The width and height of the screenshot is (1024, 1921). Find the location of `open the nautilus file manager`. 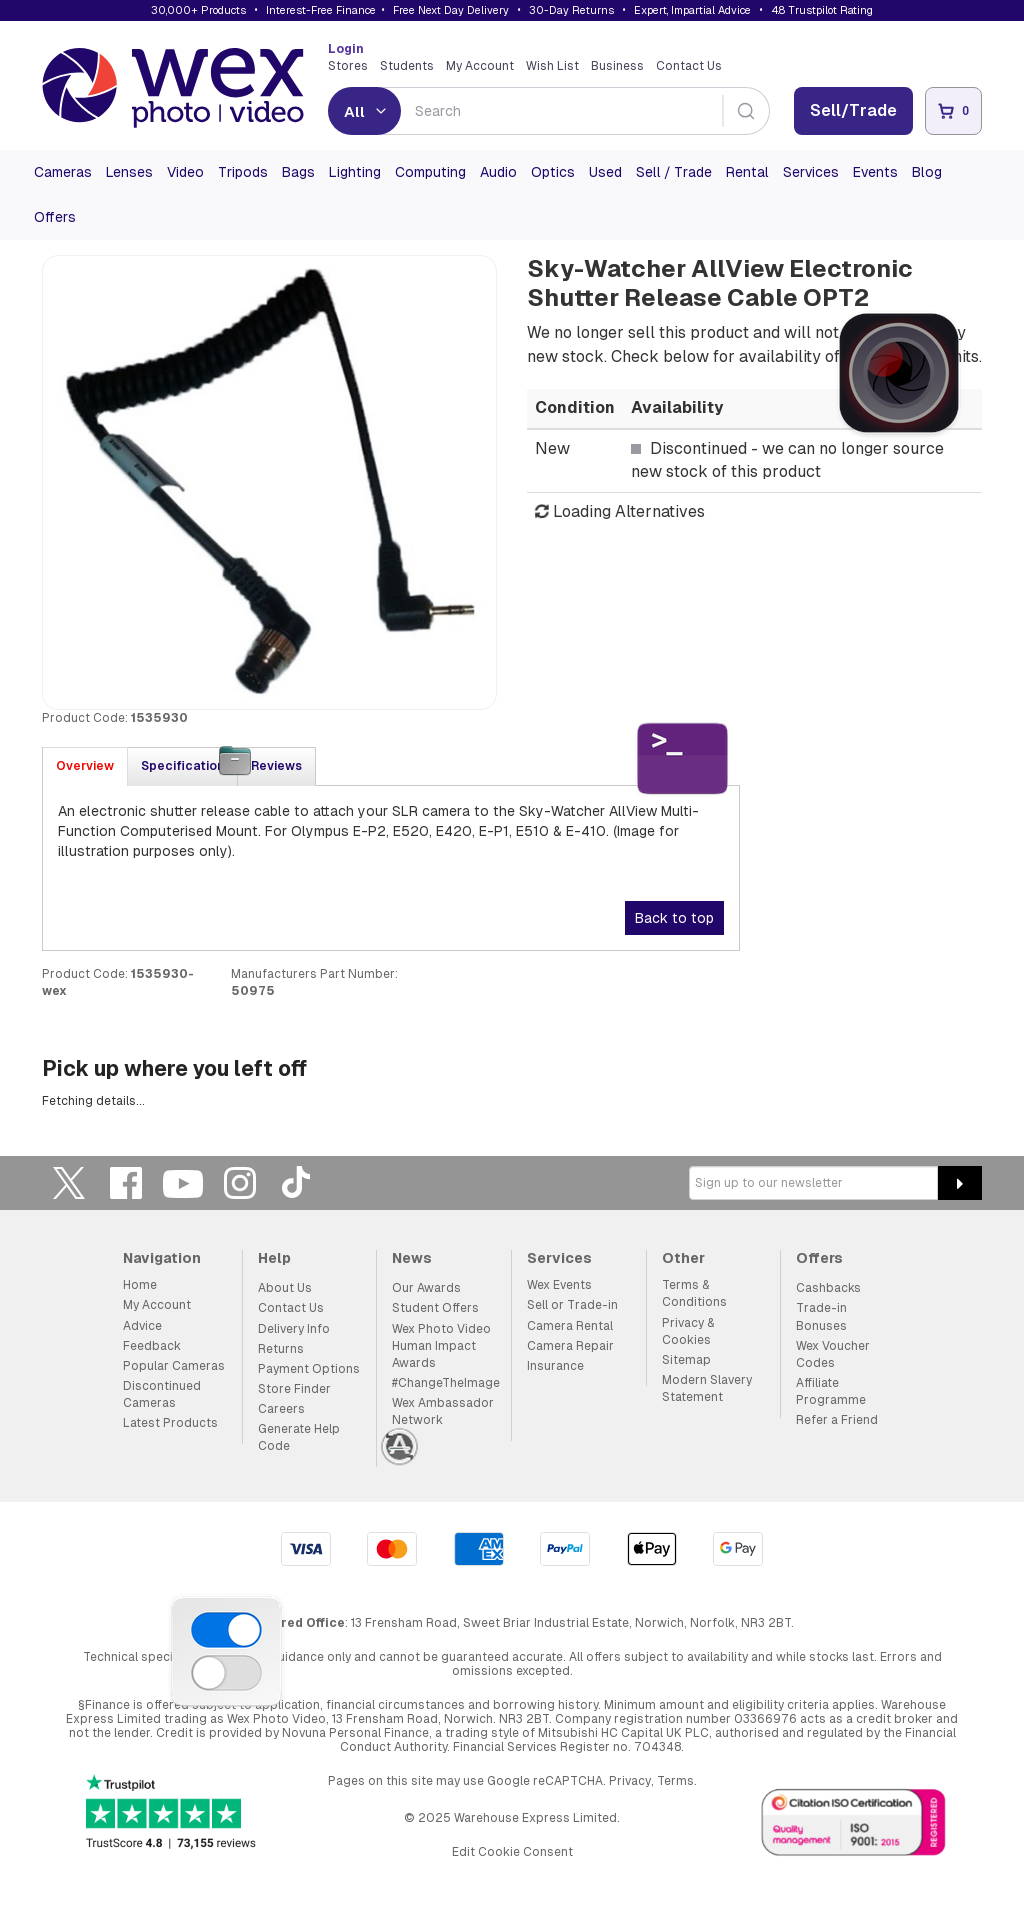

open the nautilus file manager is located at coordinates (235, 760).